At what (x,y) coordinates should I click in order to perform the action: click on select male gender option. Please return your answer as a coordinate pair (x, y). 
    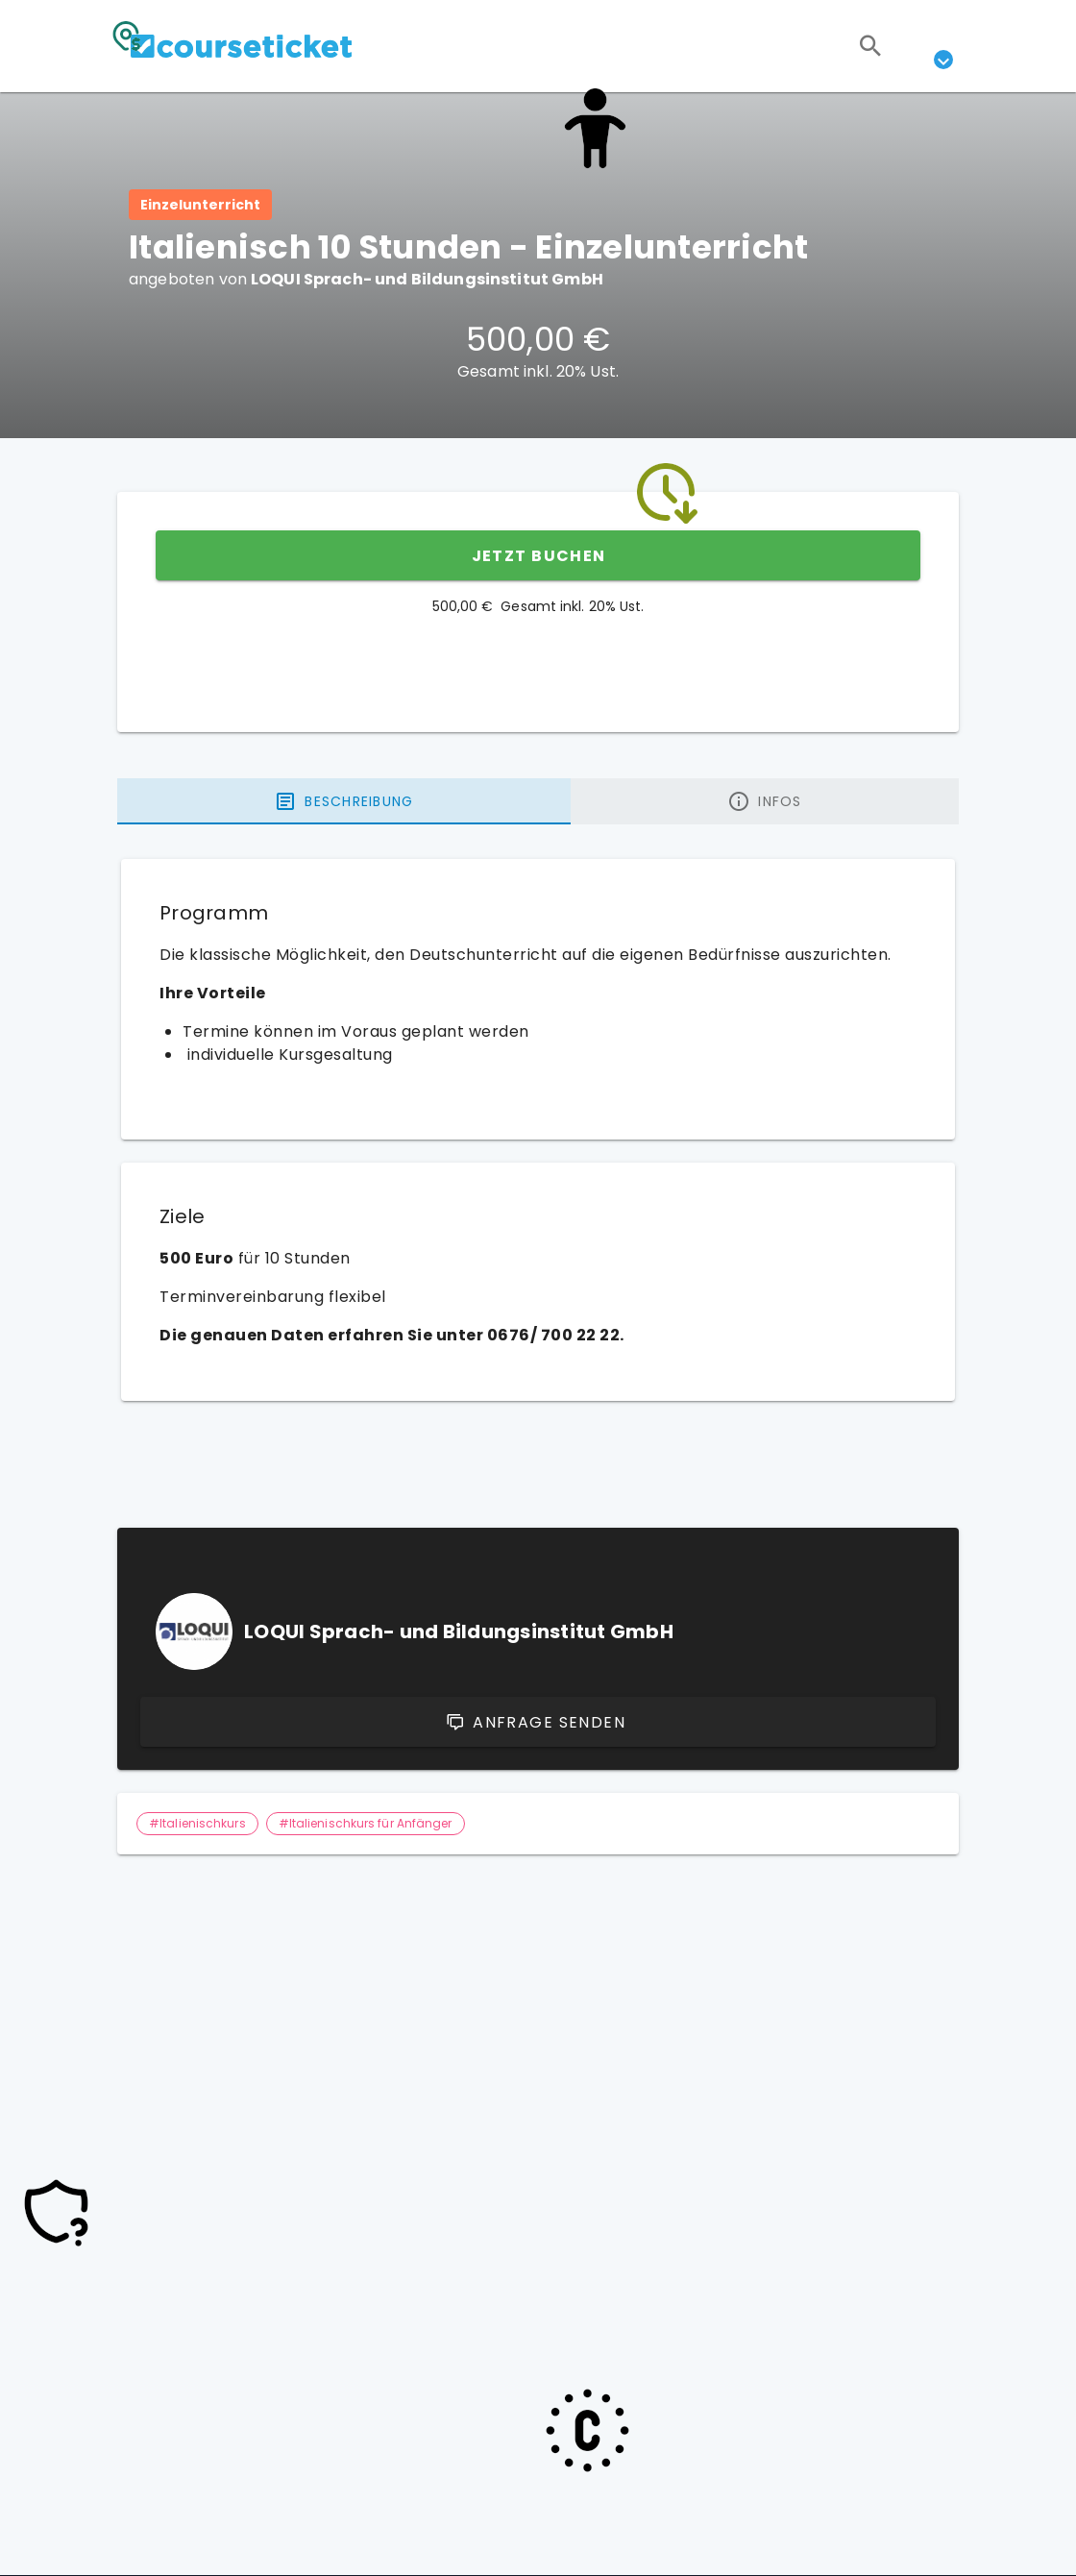
    Looking at the image, I should click on (595, 130).